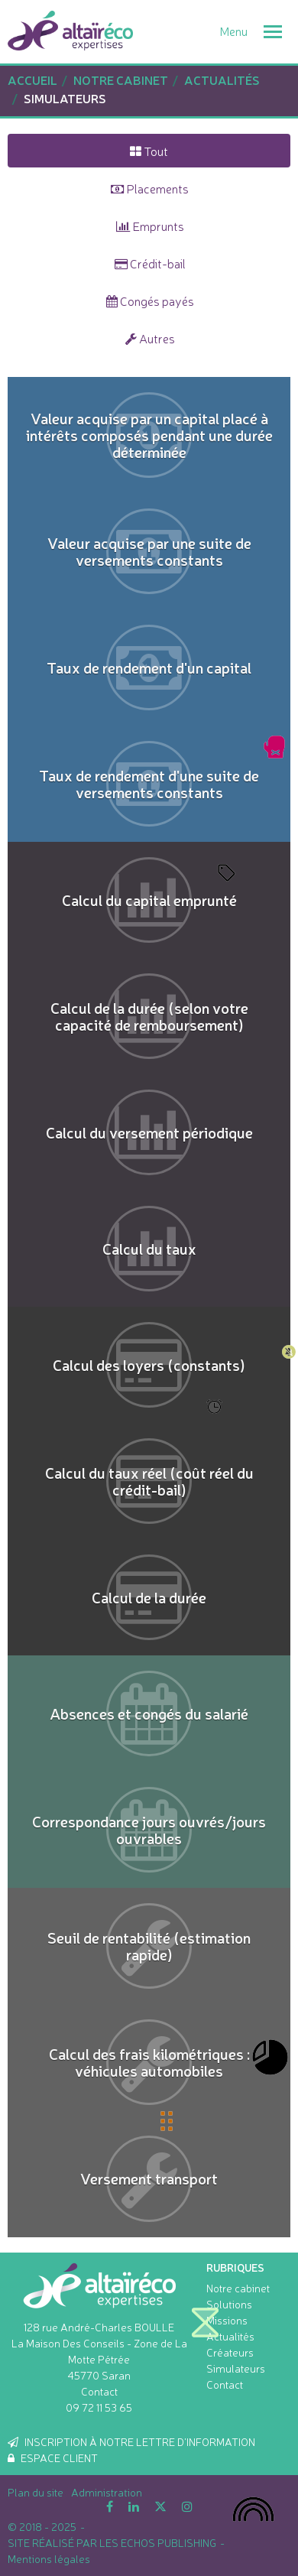 The image size is (298, 2576). What do you see at coordinates (270, 2057) in the screenshot?
I see `view analytics breakdown` at bounding box center [270, 2057].